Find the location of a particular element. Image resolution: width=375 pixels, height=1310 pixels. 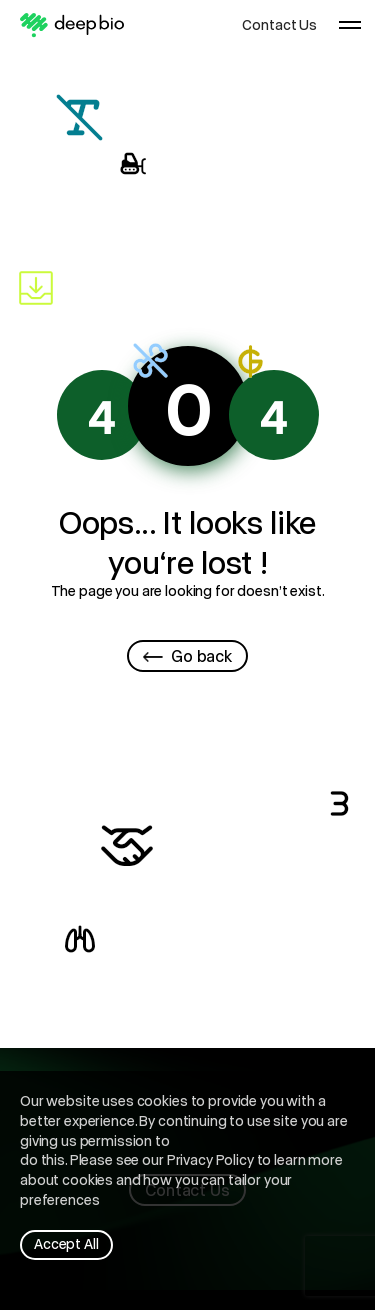

indicates snow removal services active is located at coordinates (132, 163).